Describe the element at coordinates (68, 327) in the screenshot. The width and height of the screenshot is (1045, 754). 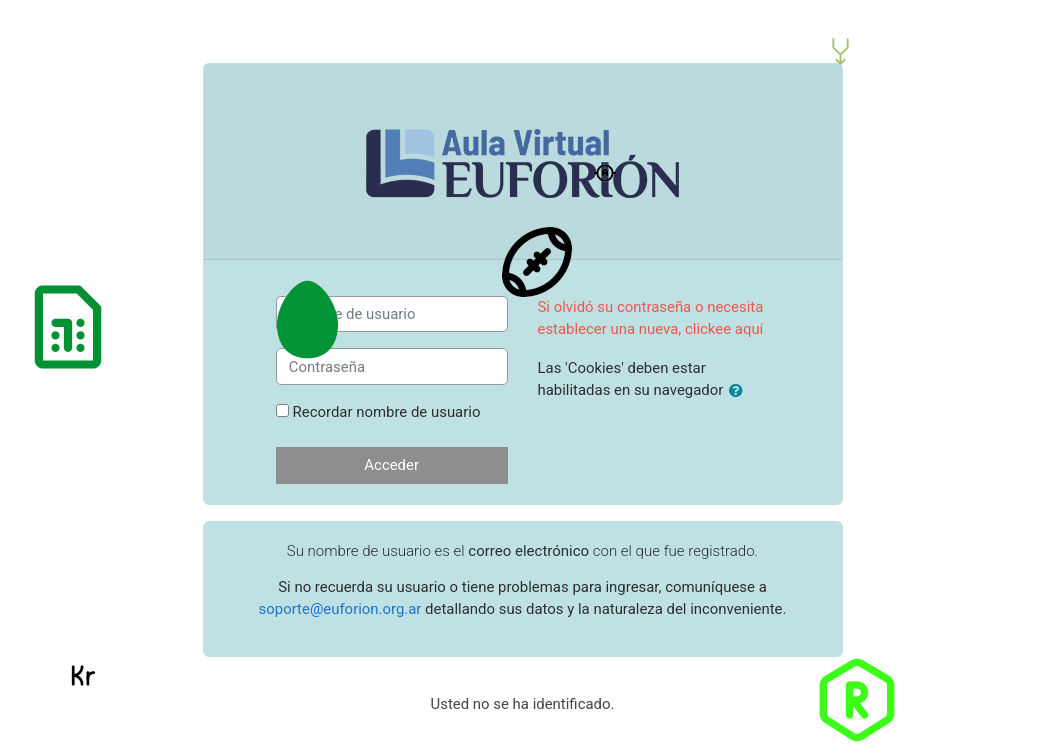
I see `manage SIM card settings` at that location.